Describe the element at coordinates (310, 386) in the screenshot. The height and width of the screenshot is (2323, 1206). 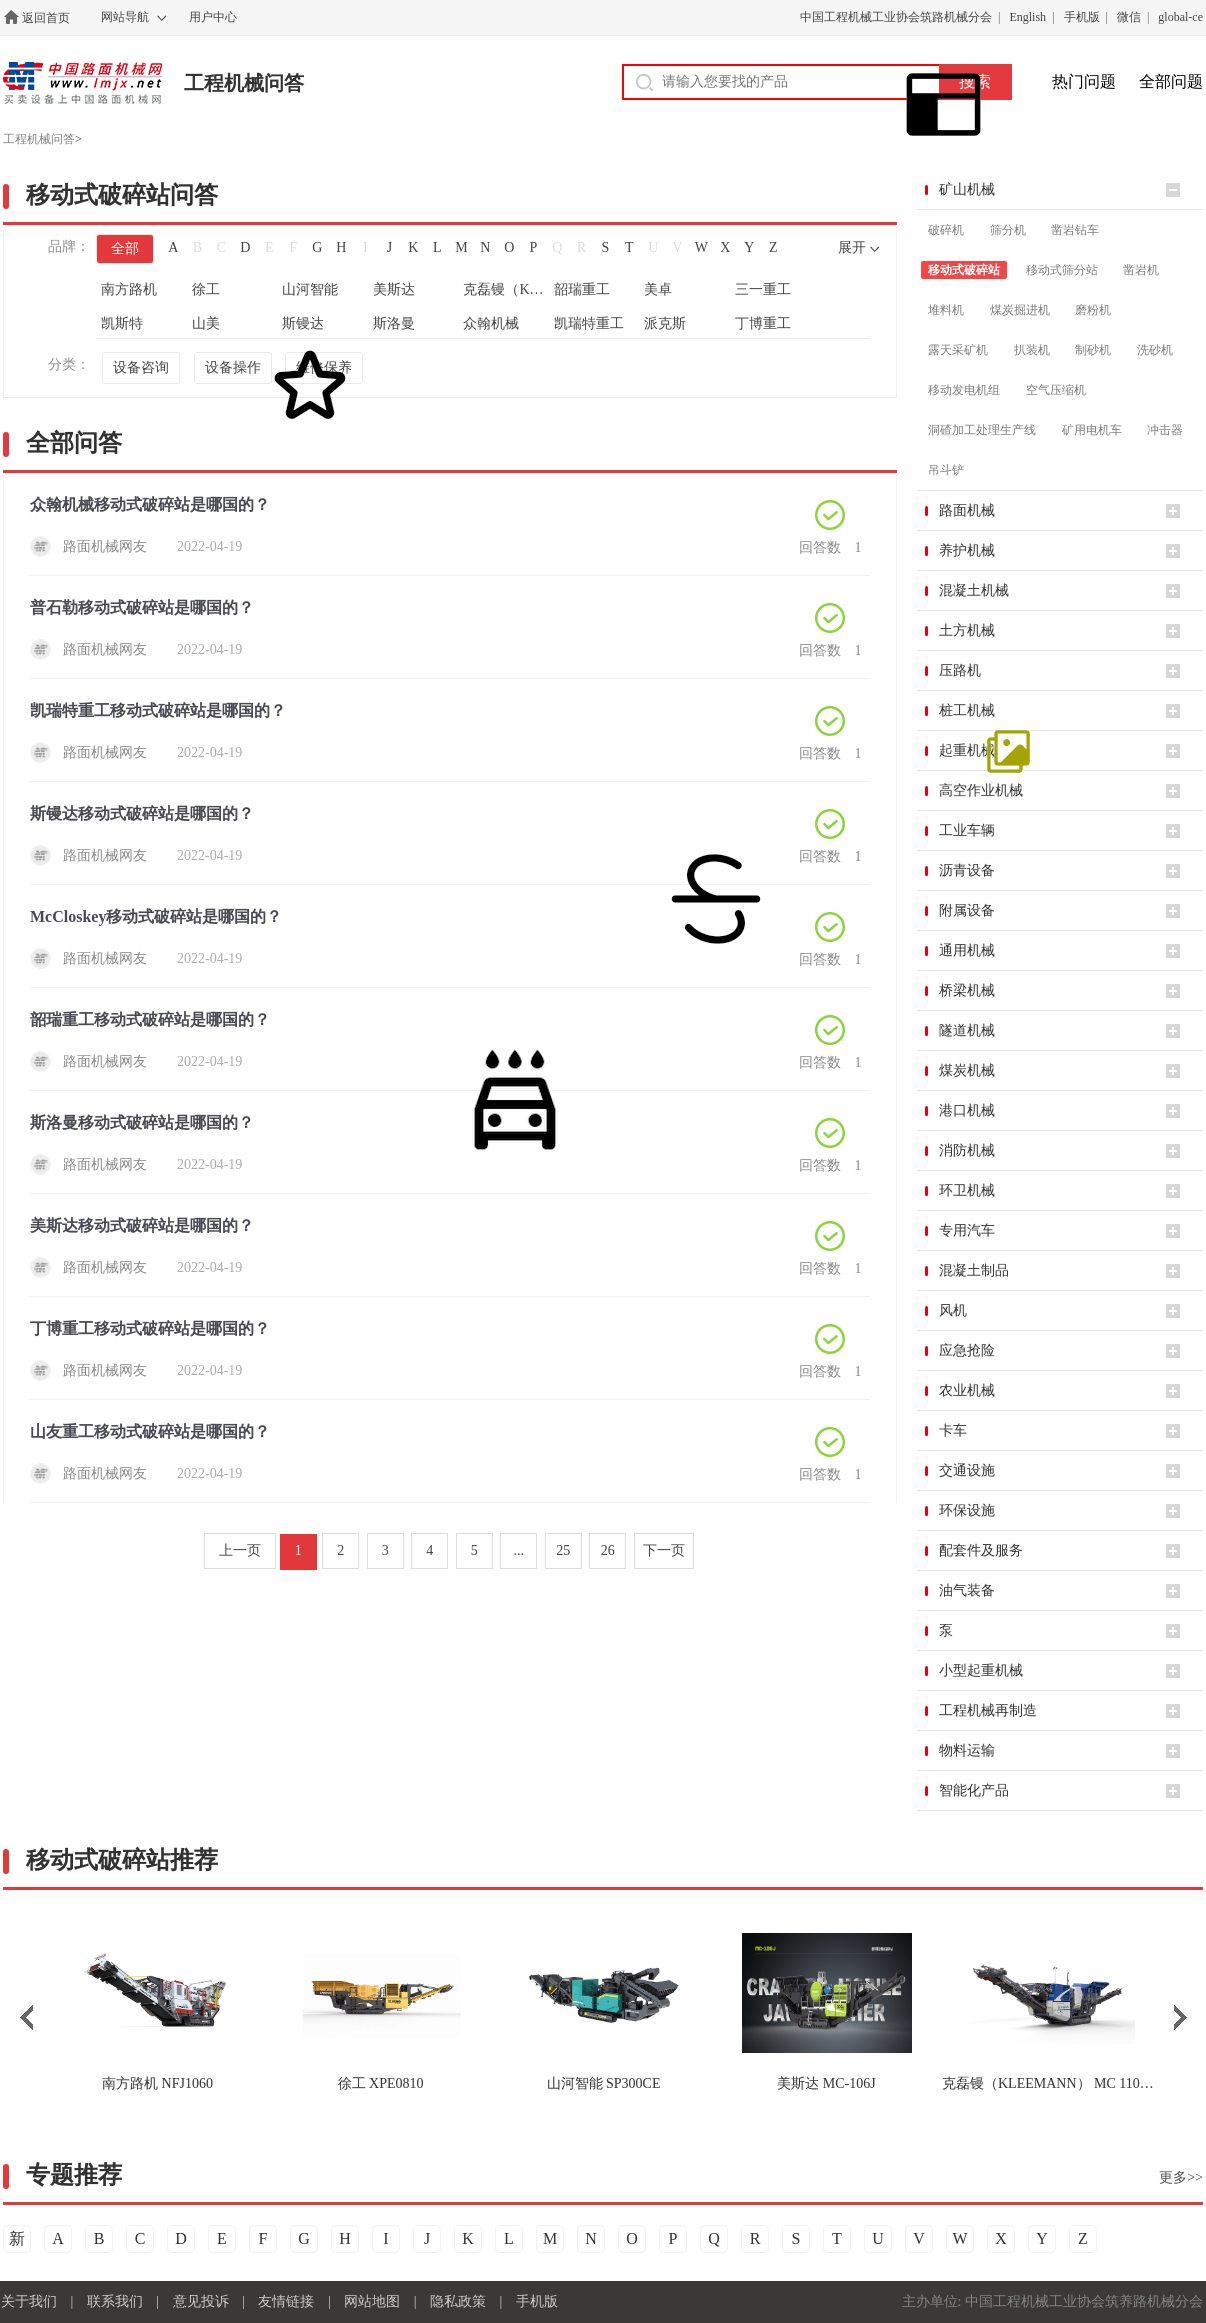
I see `add item to favorites` at that location.